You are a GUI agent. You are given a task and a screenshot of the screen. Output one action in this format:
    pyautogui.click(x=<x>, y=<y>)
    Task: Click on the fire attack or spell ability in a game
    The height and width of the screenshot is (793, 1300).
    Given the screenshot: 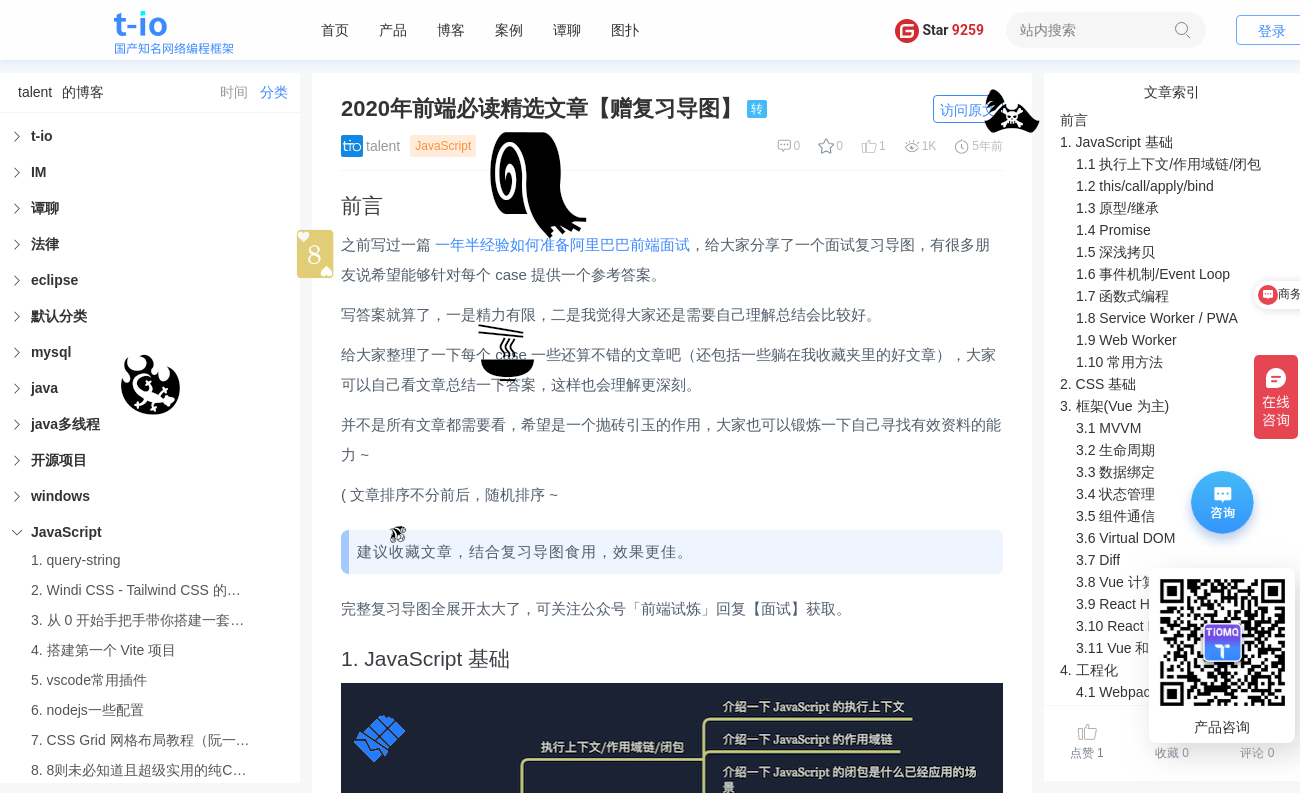 What is the action you would take?
    pyautogui.click(x=397, y=534)
    